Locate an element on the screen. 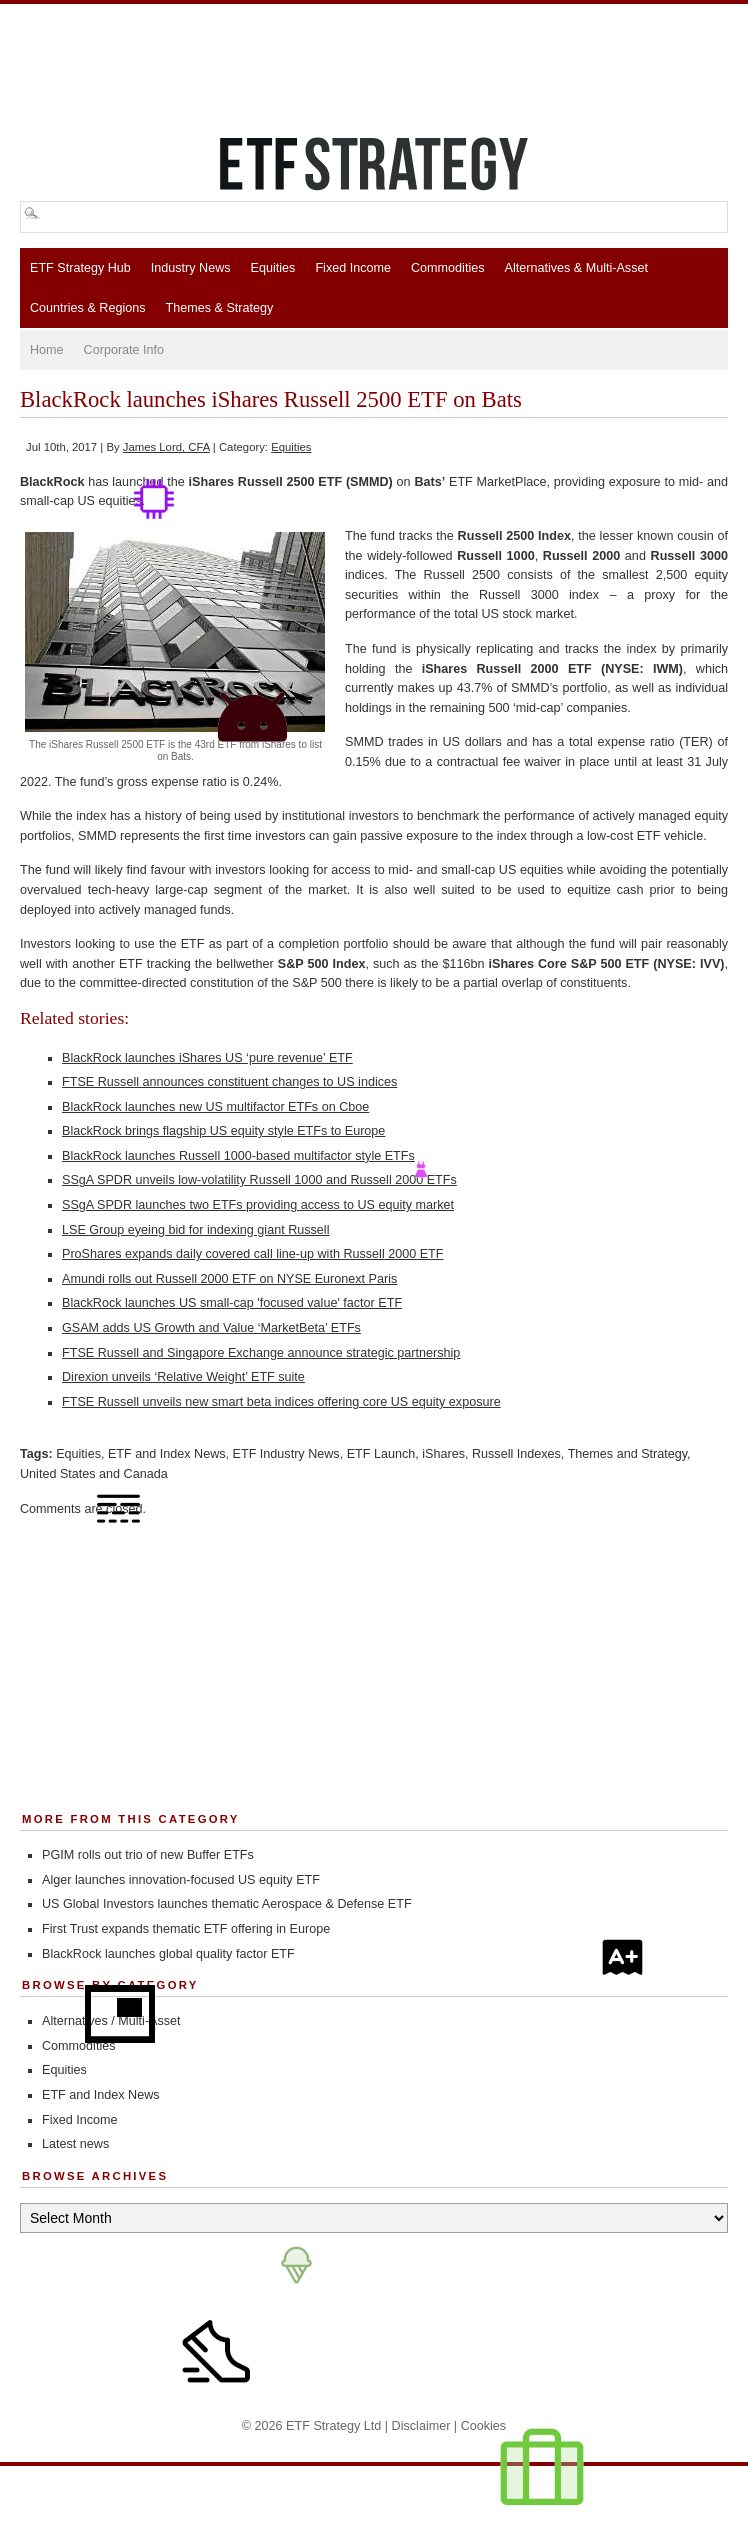 Image resolution: width=748 pixels, height=2524 pixels. browse women's clothing or dresses is located at coordinates (421, 1170).